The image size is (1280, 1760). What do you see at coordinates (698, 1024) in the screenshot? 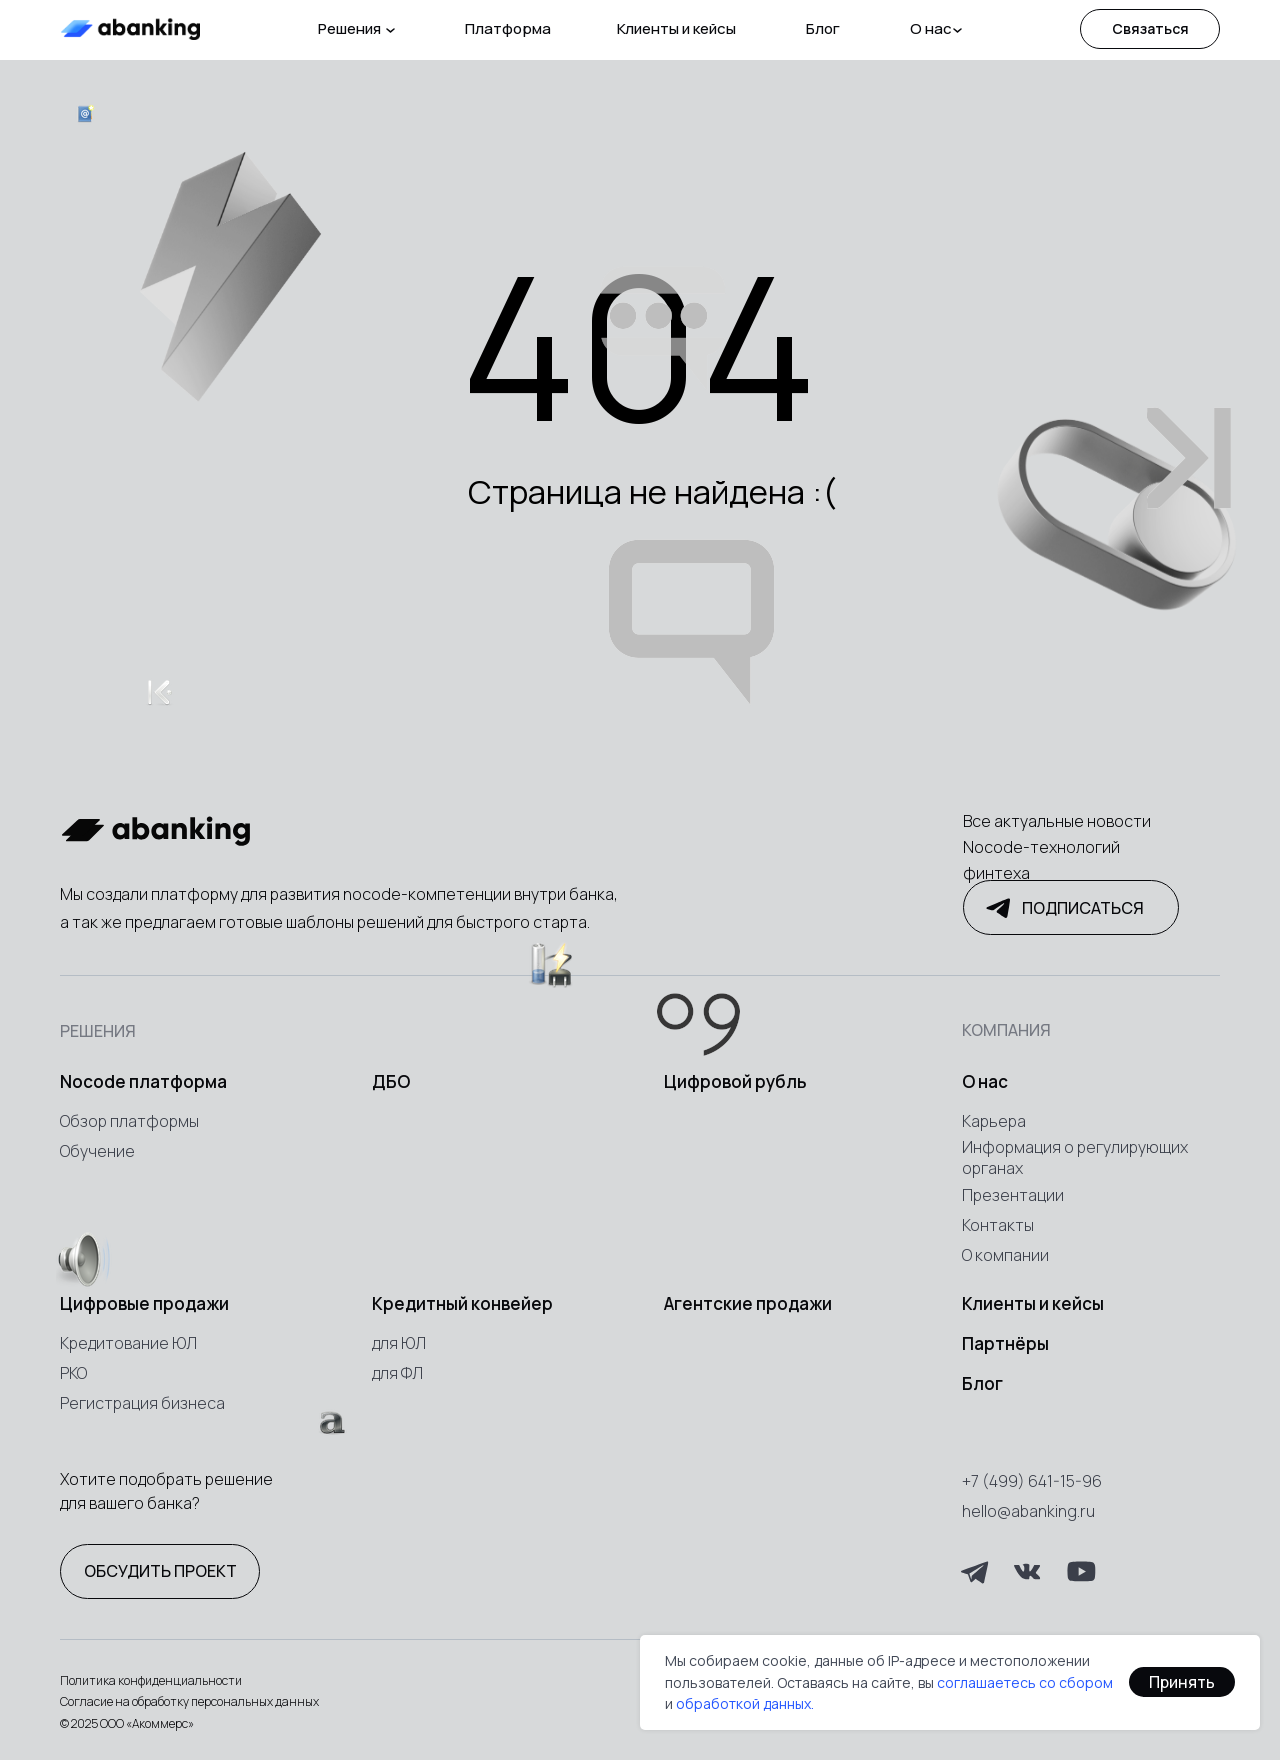
I see `indicates punctuation input mode is active in fcitx` at bounding box center [698, 1024].